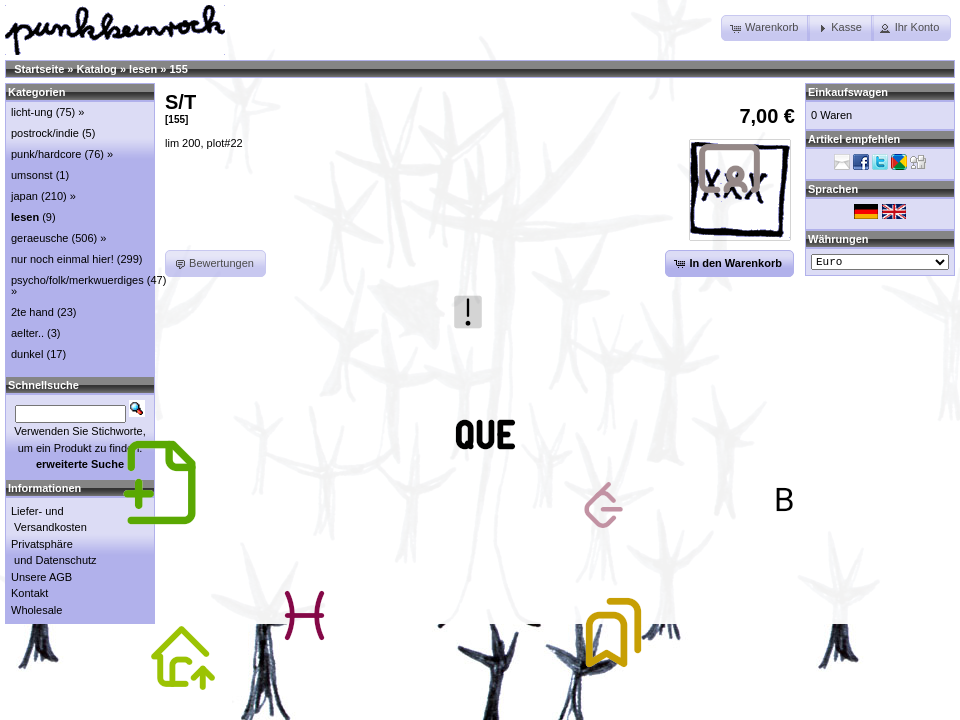 The height and width of the screenshot is (720, 960). Describe the element at coordinates (603, 507) in the screenshot. I see `visit leetcode coding practice platform` at that location.